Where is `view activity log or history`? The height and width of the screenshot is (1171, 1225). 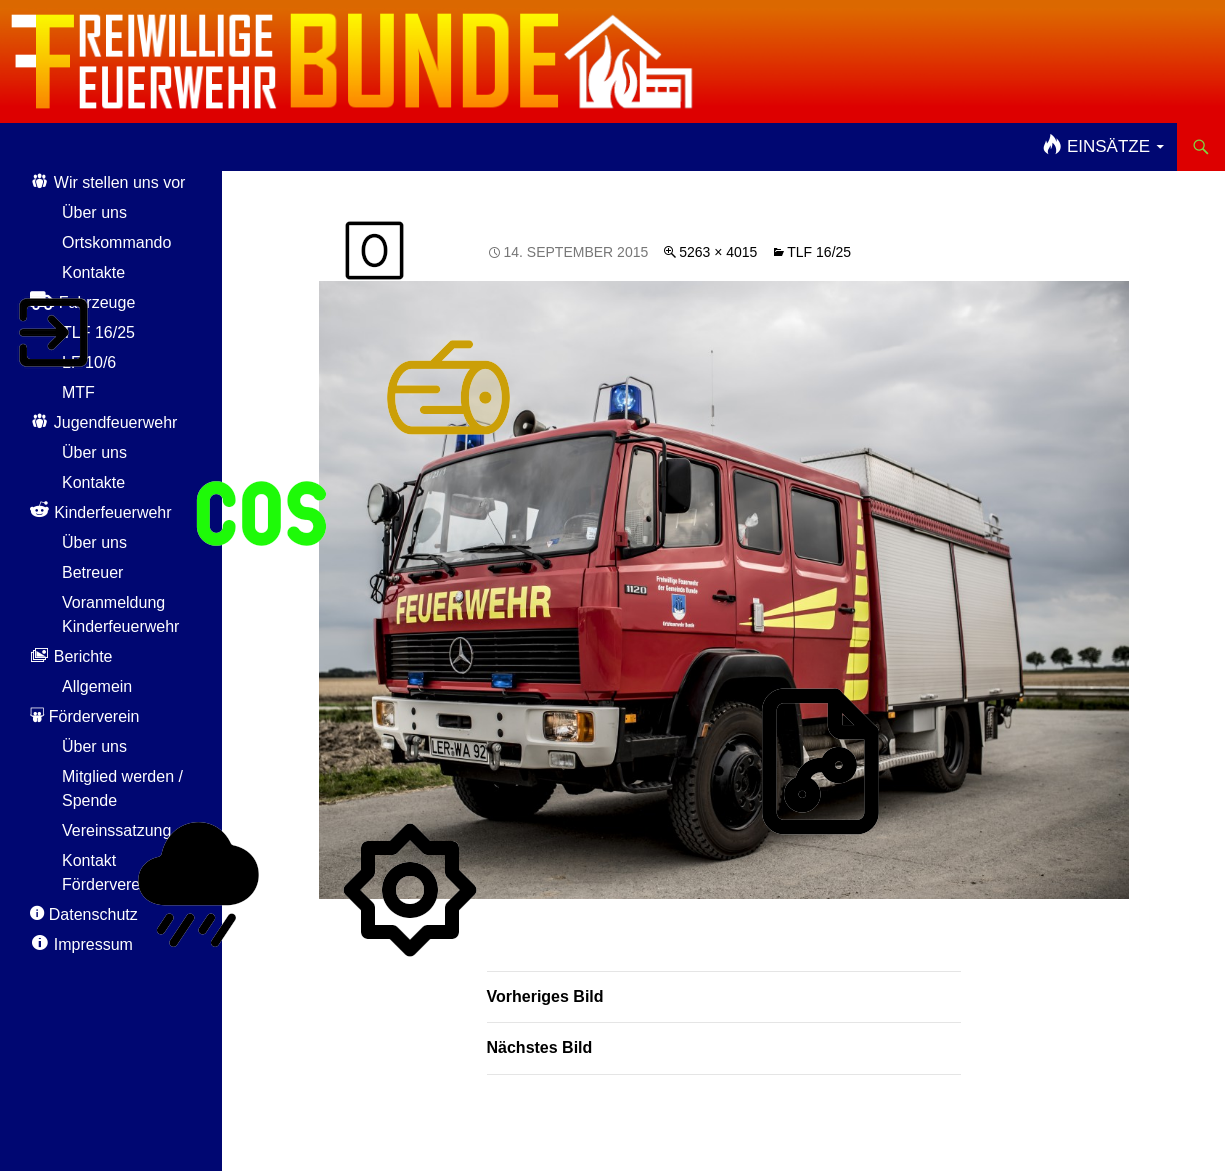
view activity log or history is located at coordinates (448, 393).